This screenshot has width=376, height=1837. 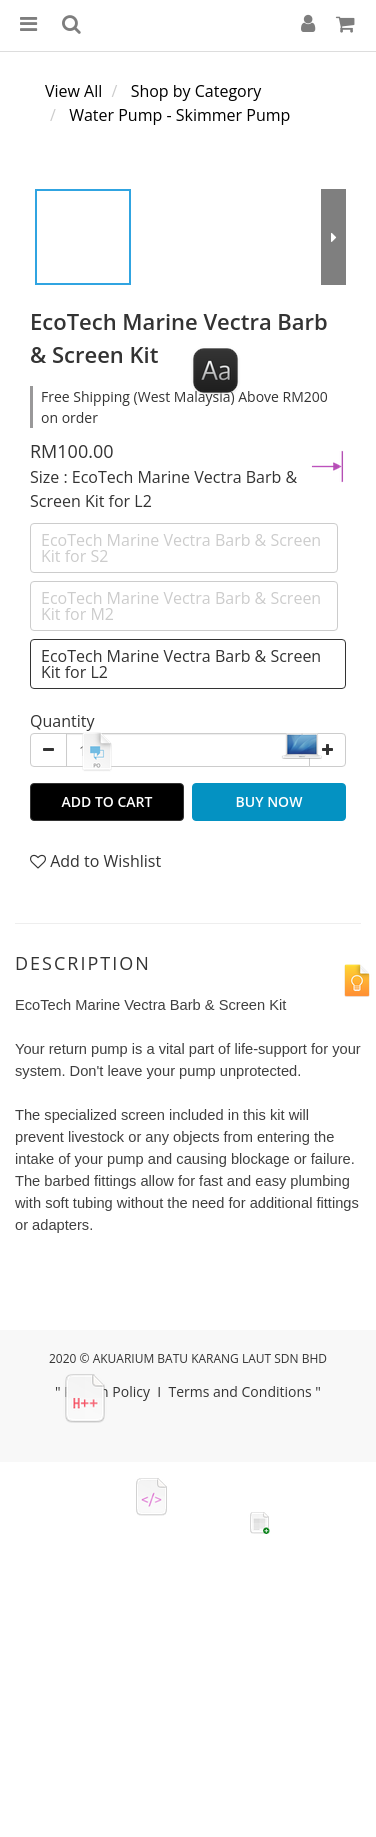 What do you see at coordinates (259, 1522) in the screenshot?
I see `create a new document` at bounding box center [259, 1522].